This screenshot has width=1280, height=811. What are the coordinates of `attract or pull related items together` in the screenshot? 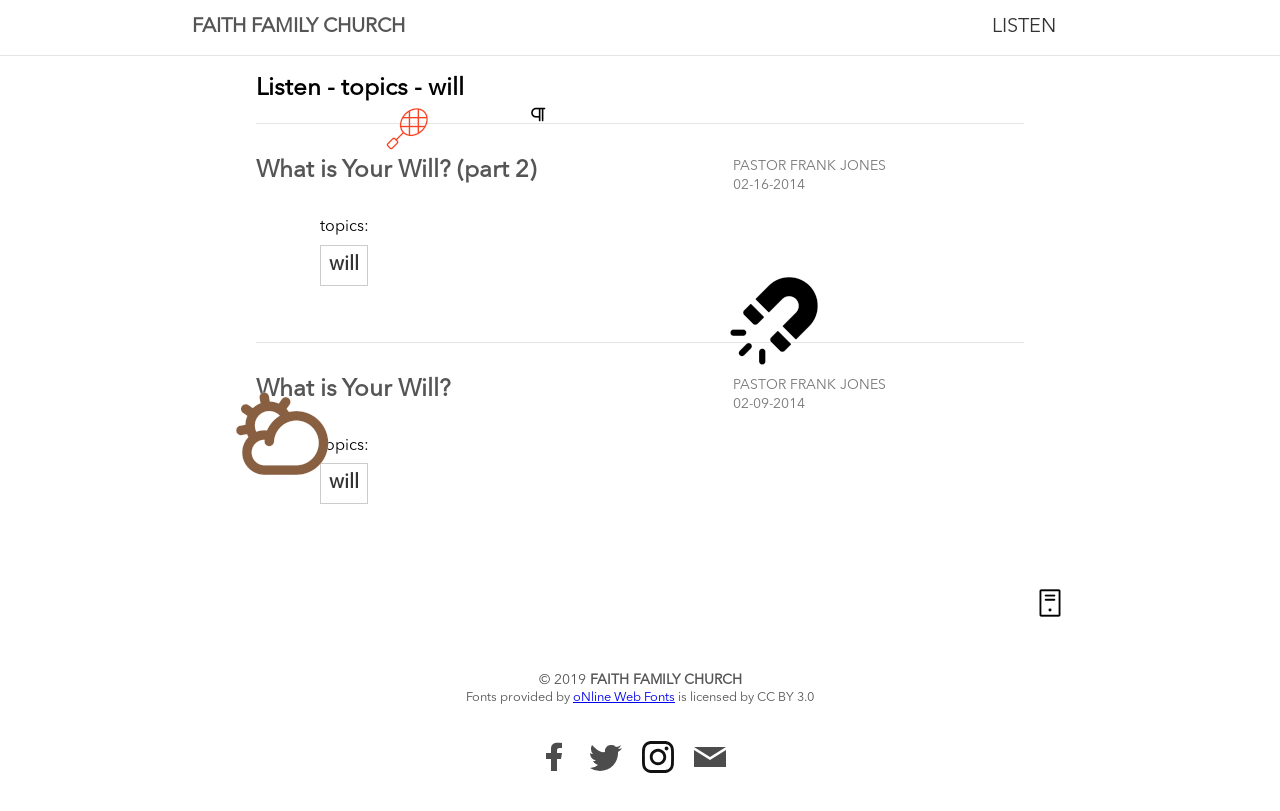 It's located at (775, 320).